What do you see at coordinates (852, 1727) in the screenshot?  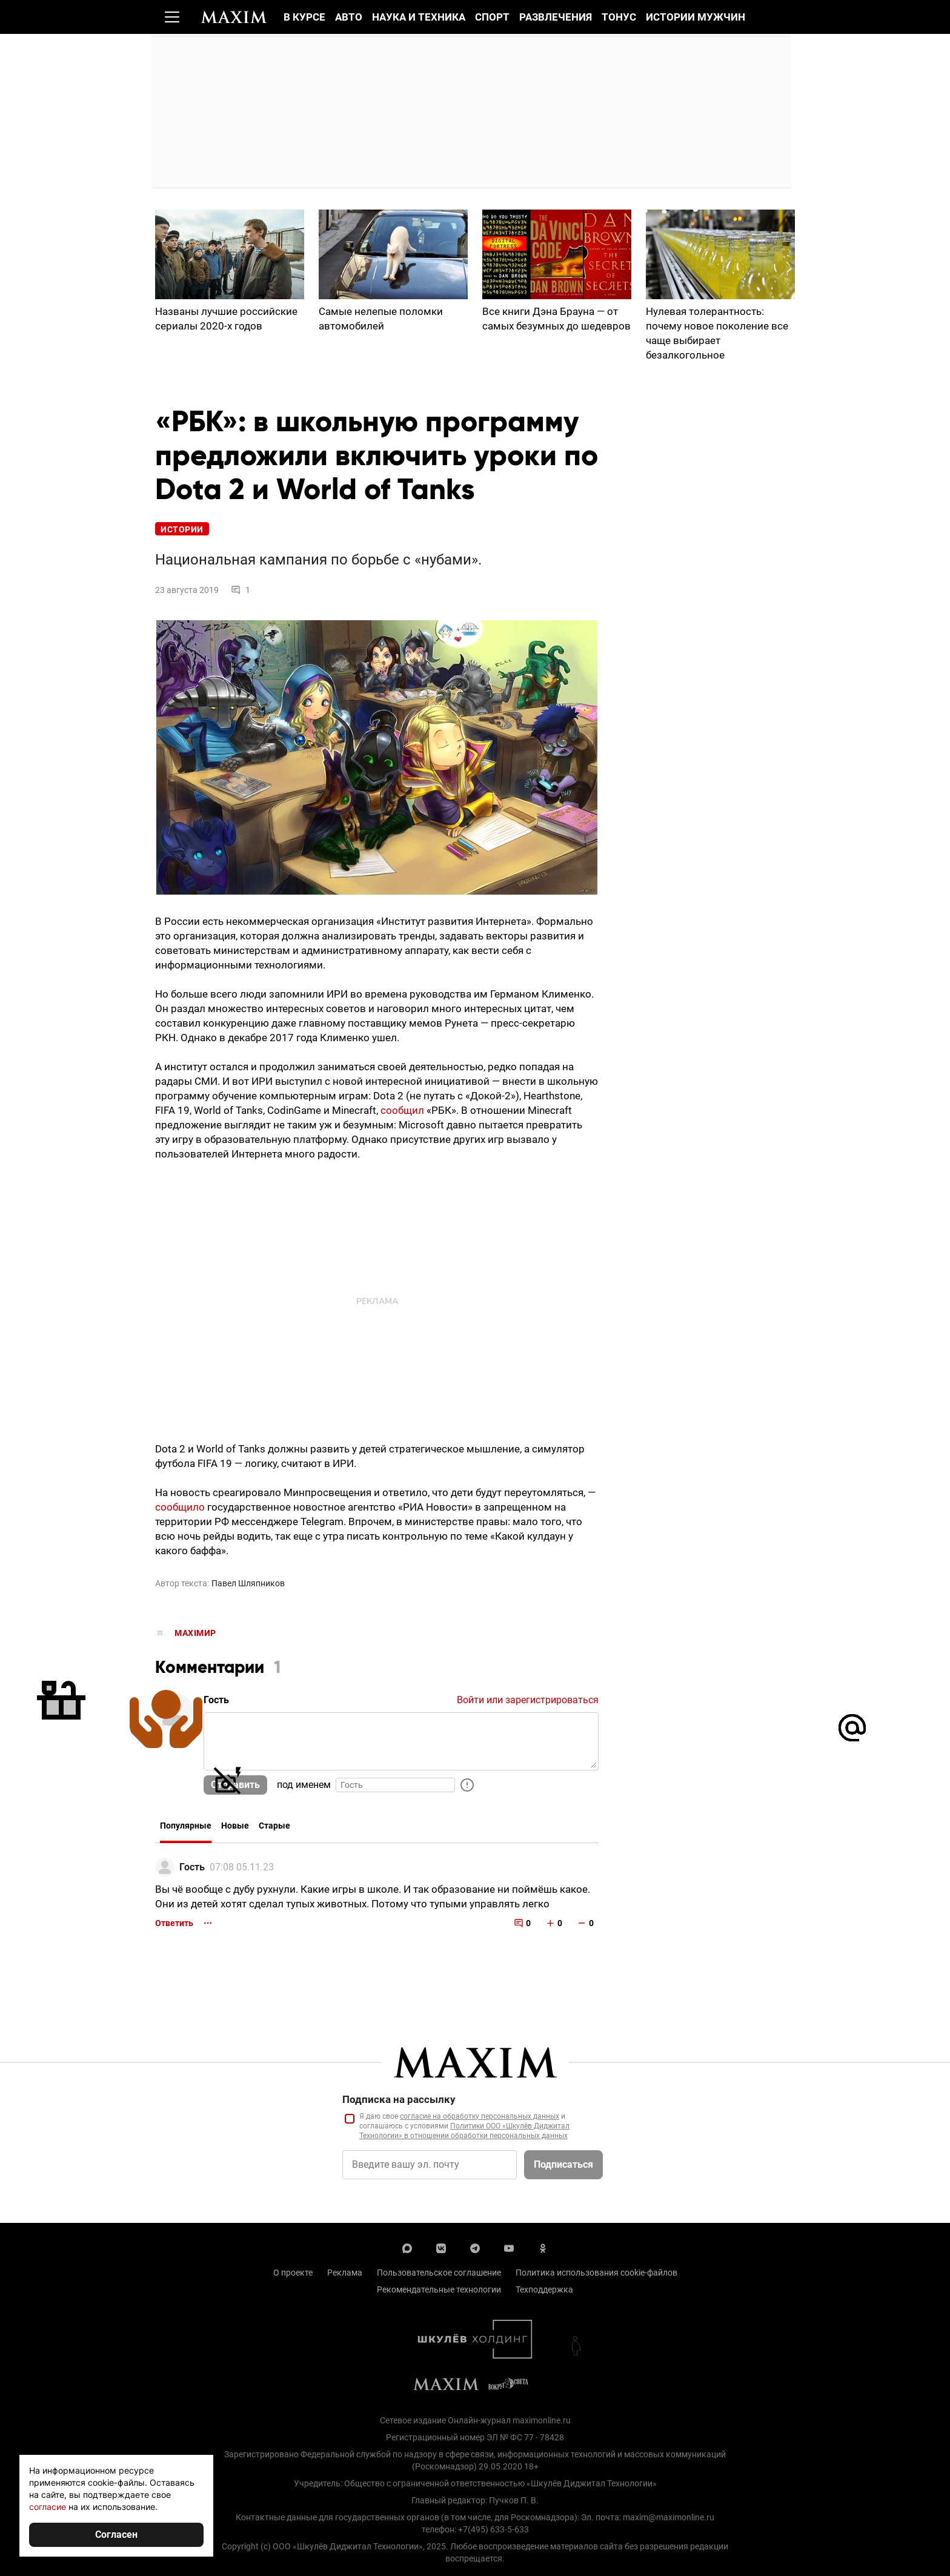 I see `enter or view email address` at bounding box center [852, 1727].